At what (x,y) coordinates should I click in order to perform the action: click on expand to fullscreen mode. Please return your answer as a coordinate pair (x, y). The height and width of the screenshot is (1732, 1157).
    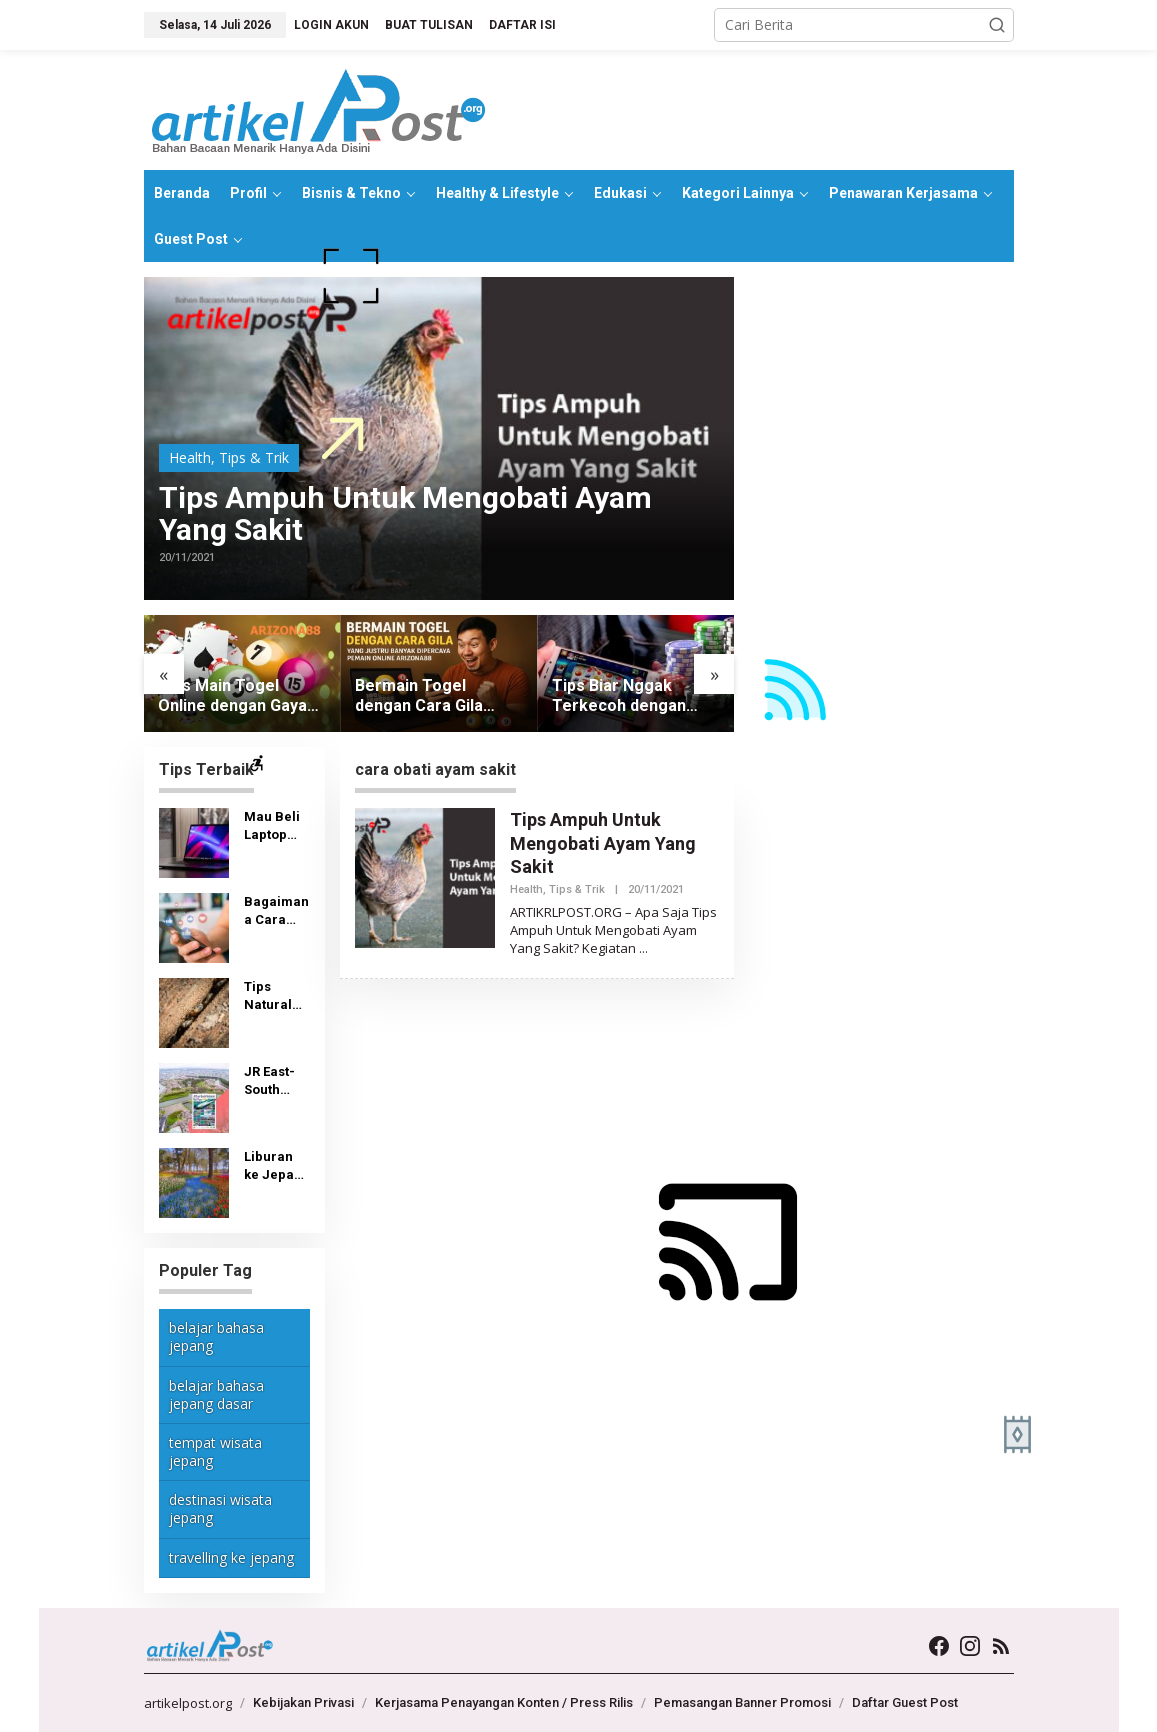
    Looking at the image, I should click on (351, 276).